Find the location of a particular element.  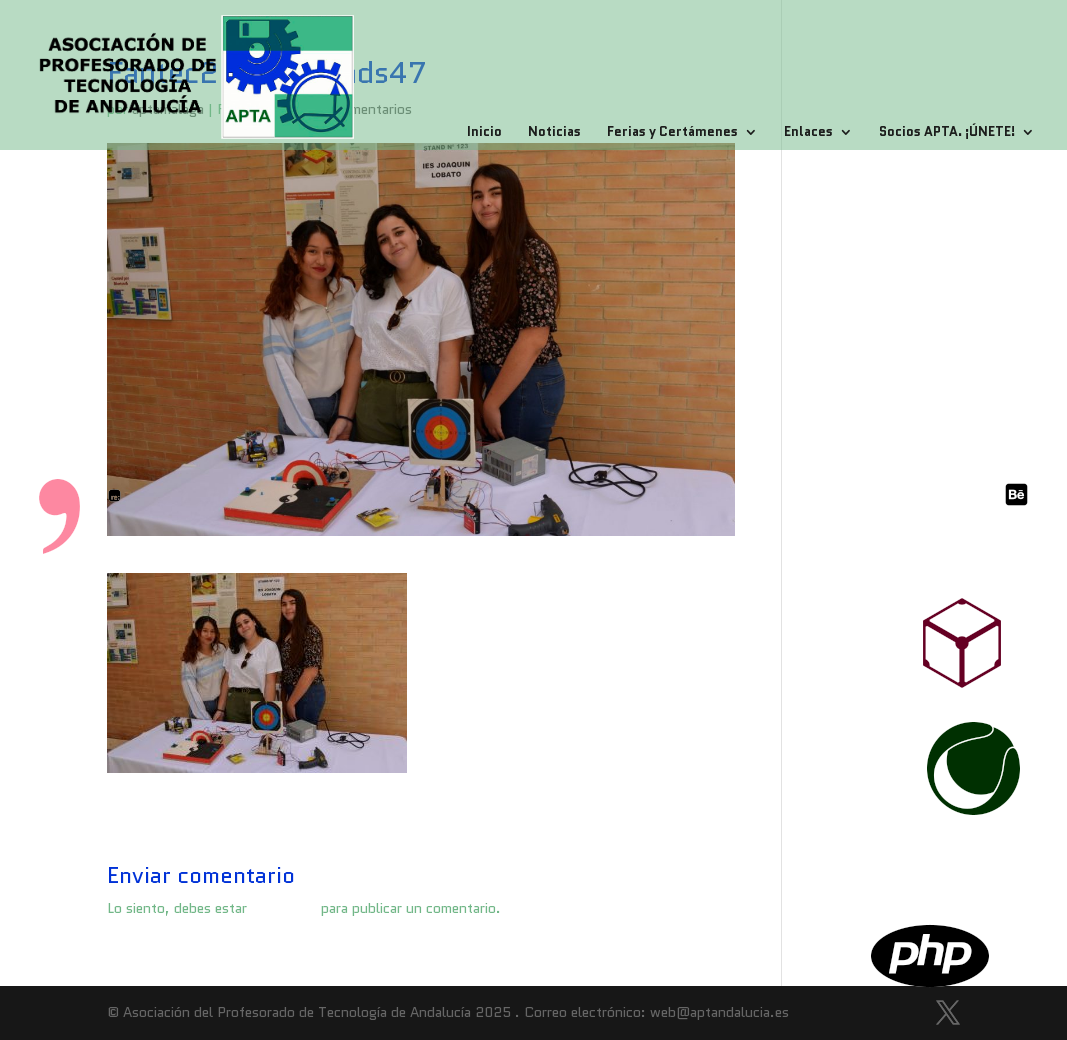

open Cinema 4D application is located at coordinates (973, 768).